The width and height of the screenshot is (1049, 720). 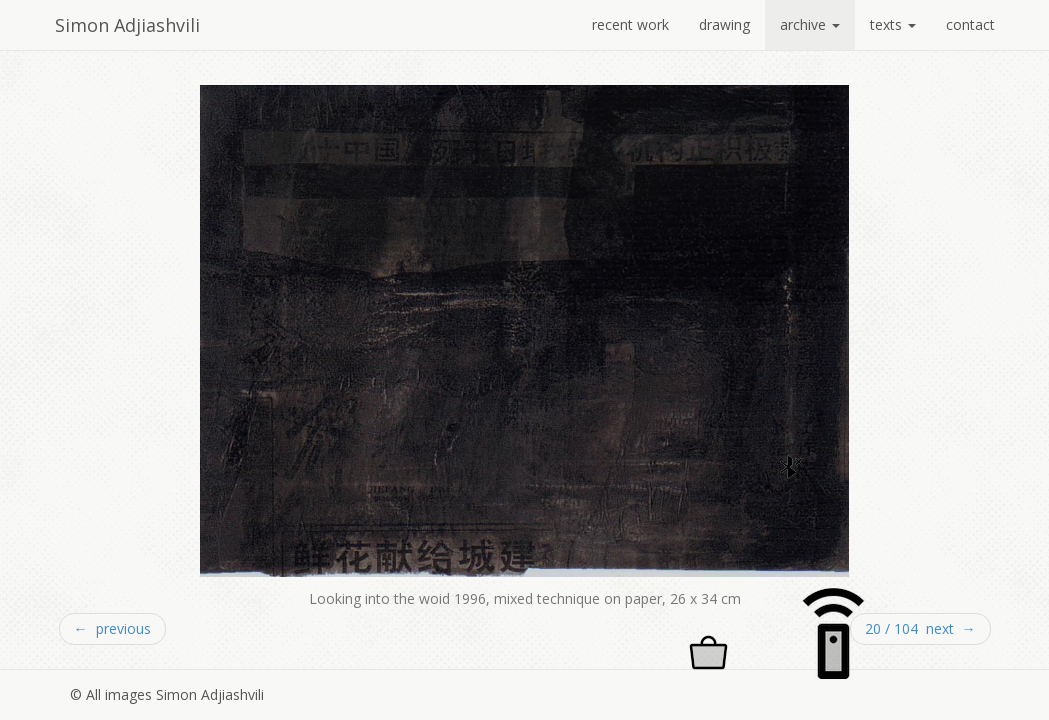 What do you see at coordinates (790, 467) in the screenshot?
I see `bluetooth connection disabled or unavailable` at bounding box center [790, 467].